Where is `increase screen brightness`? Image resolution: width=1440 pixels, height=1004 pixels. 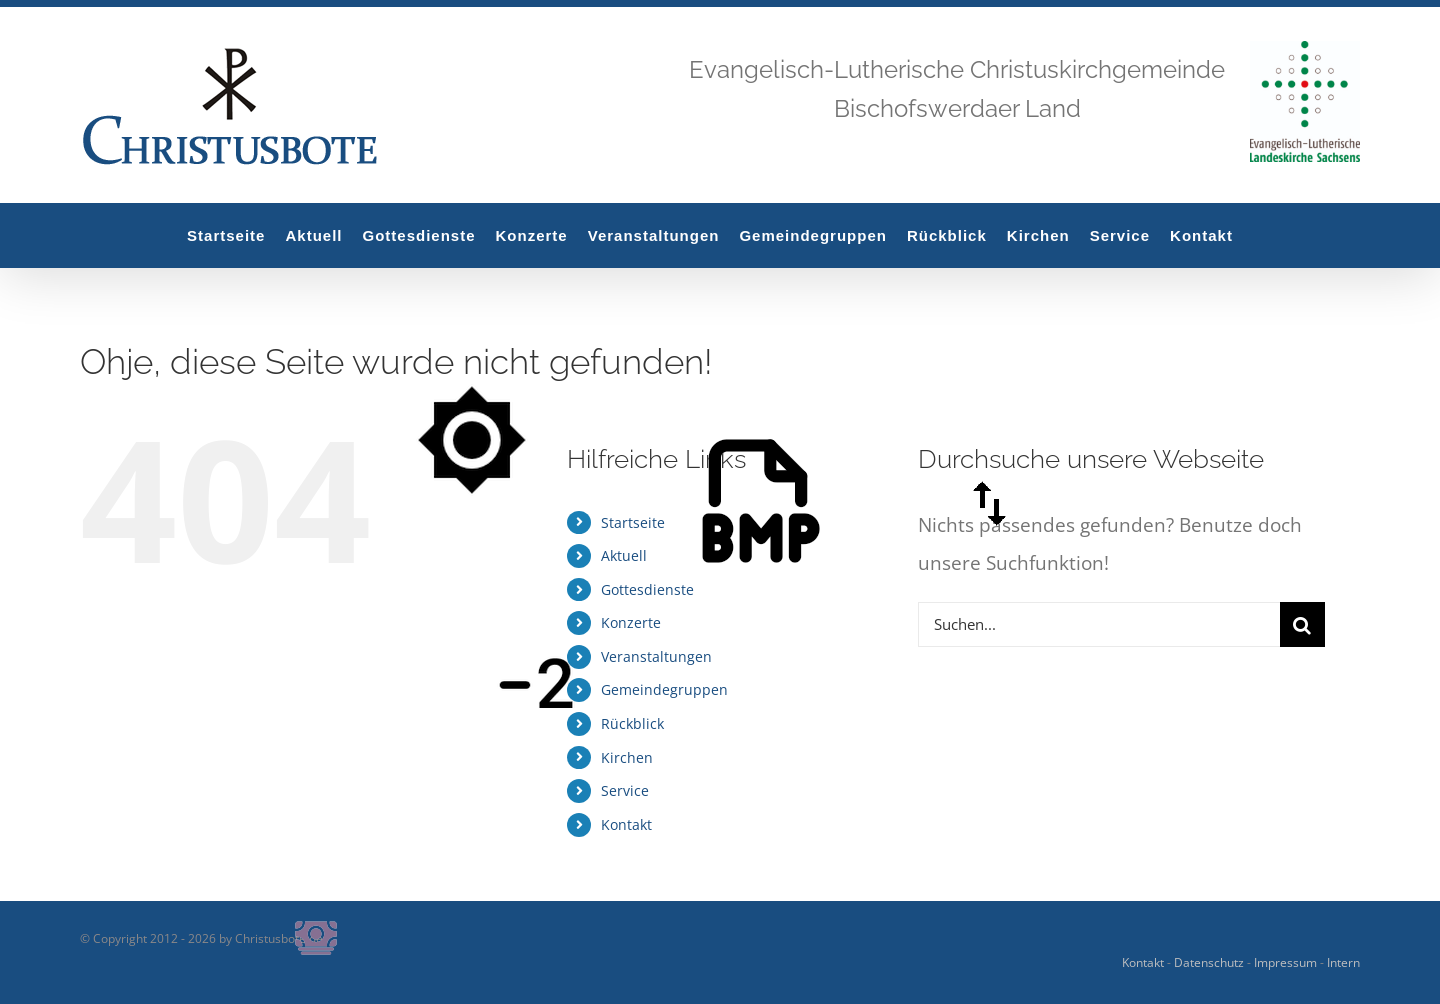 increase screen brightness is located at coordinates (472, 440).